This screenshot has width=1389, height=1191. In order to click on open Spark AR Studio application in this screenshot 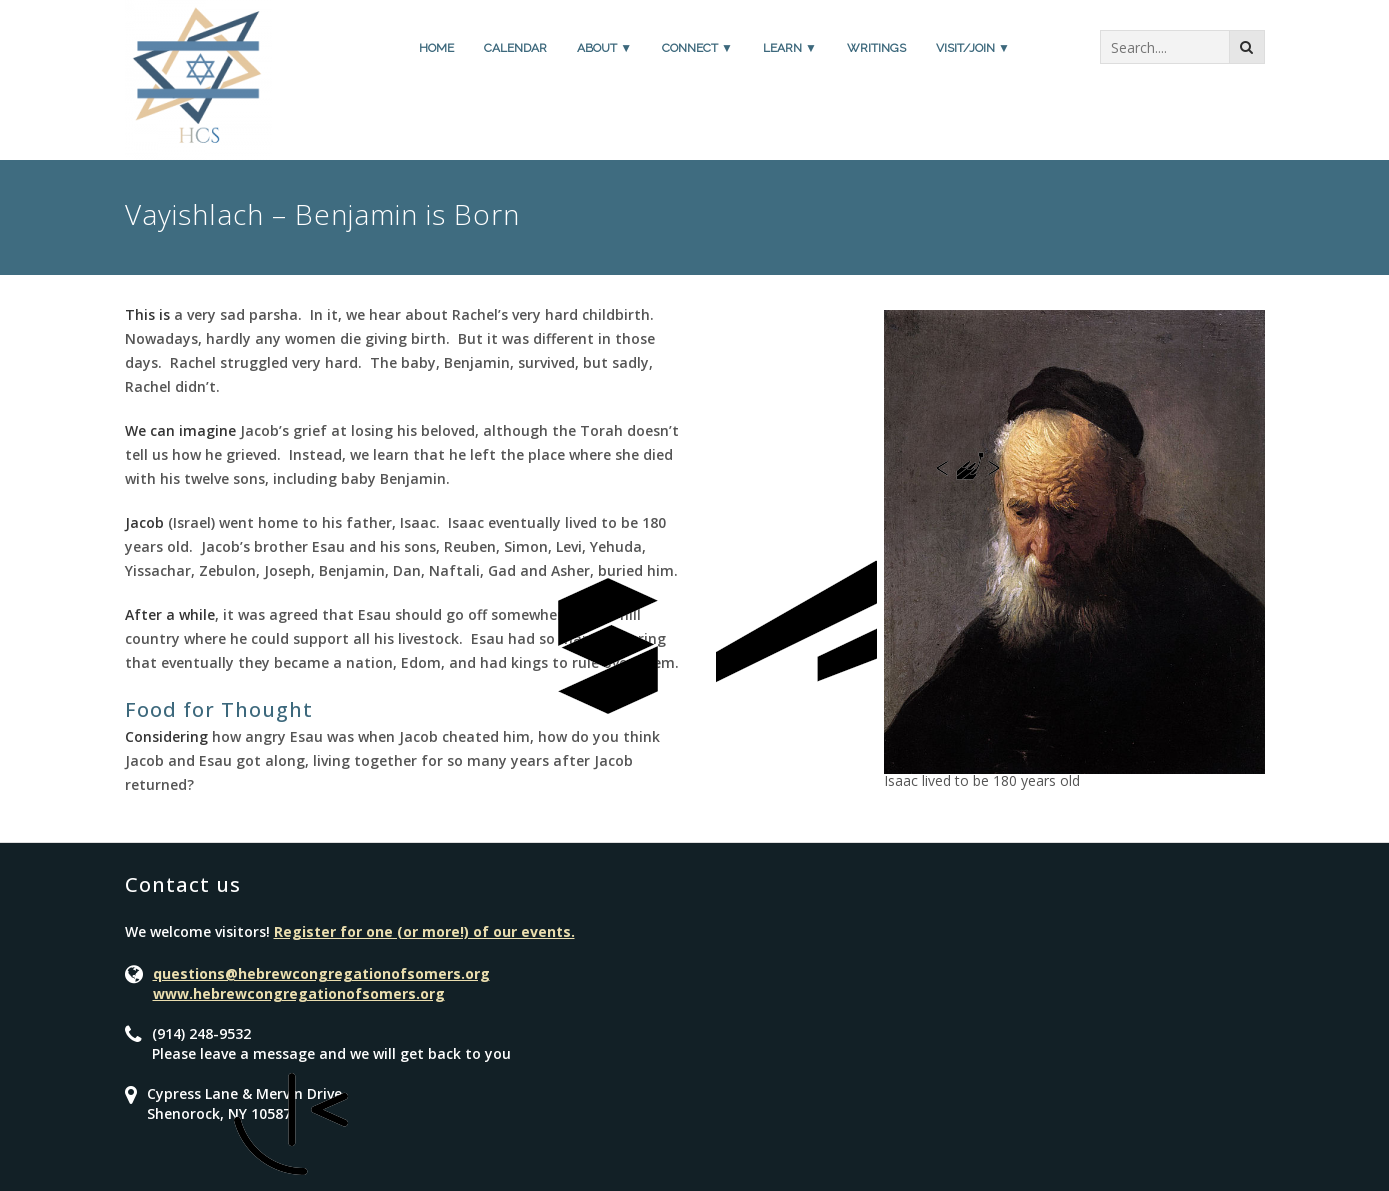, I will do `click(608, 646)`.